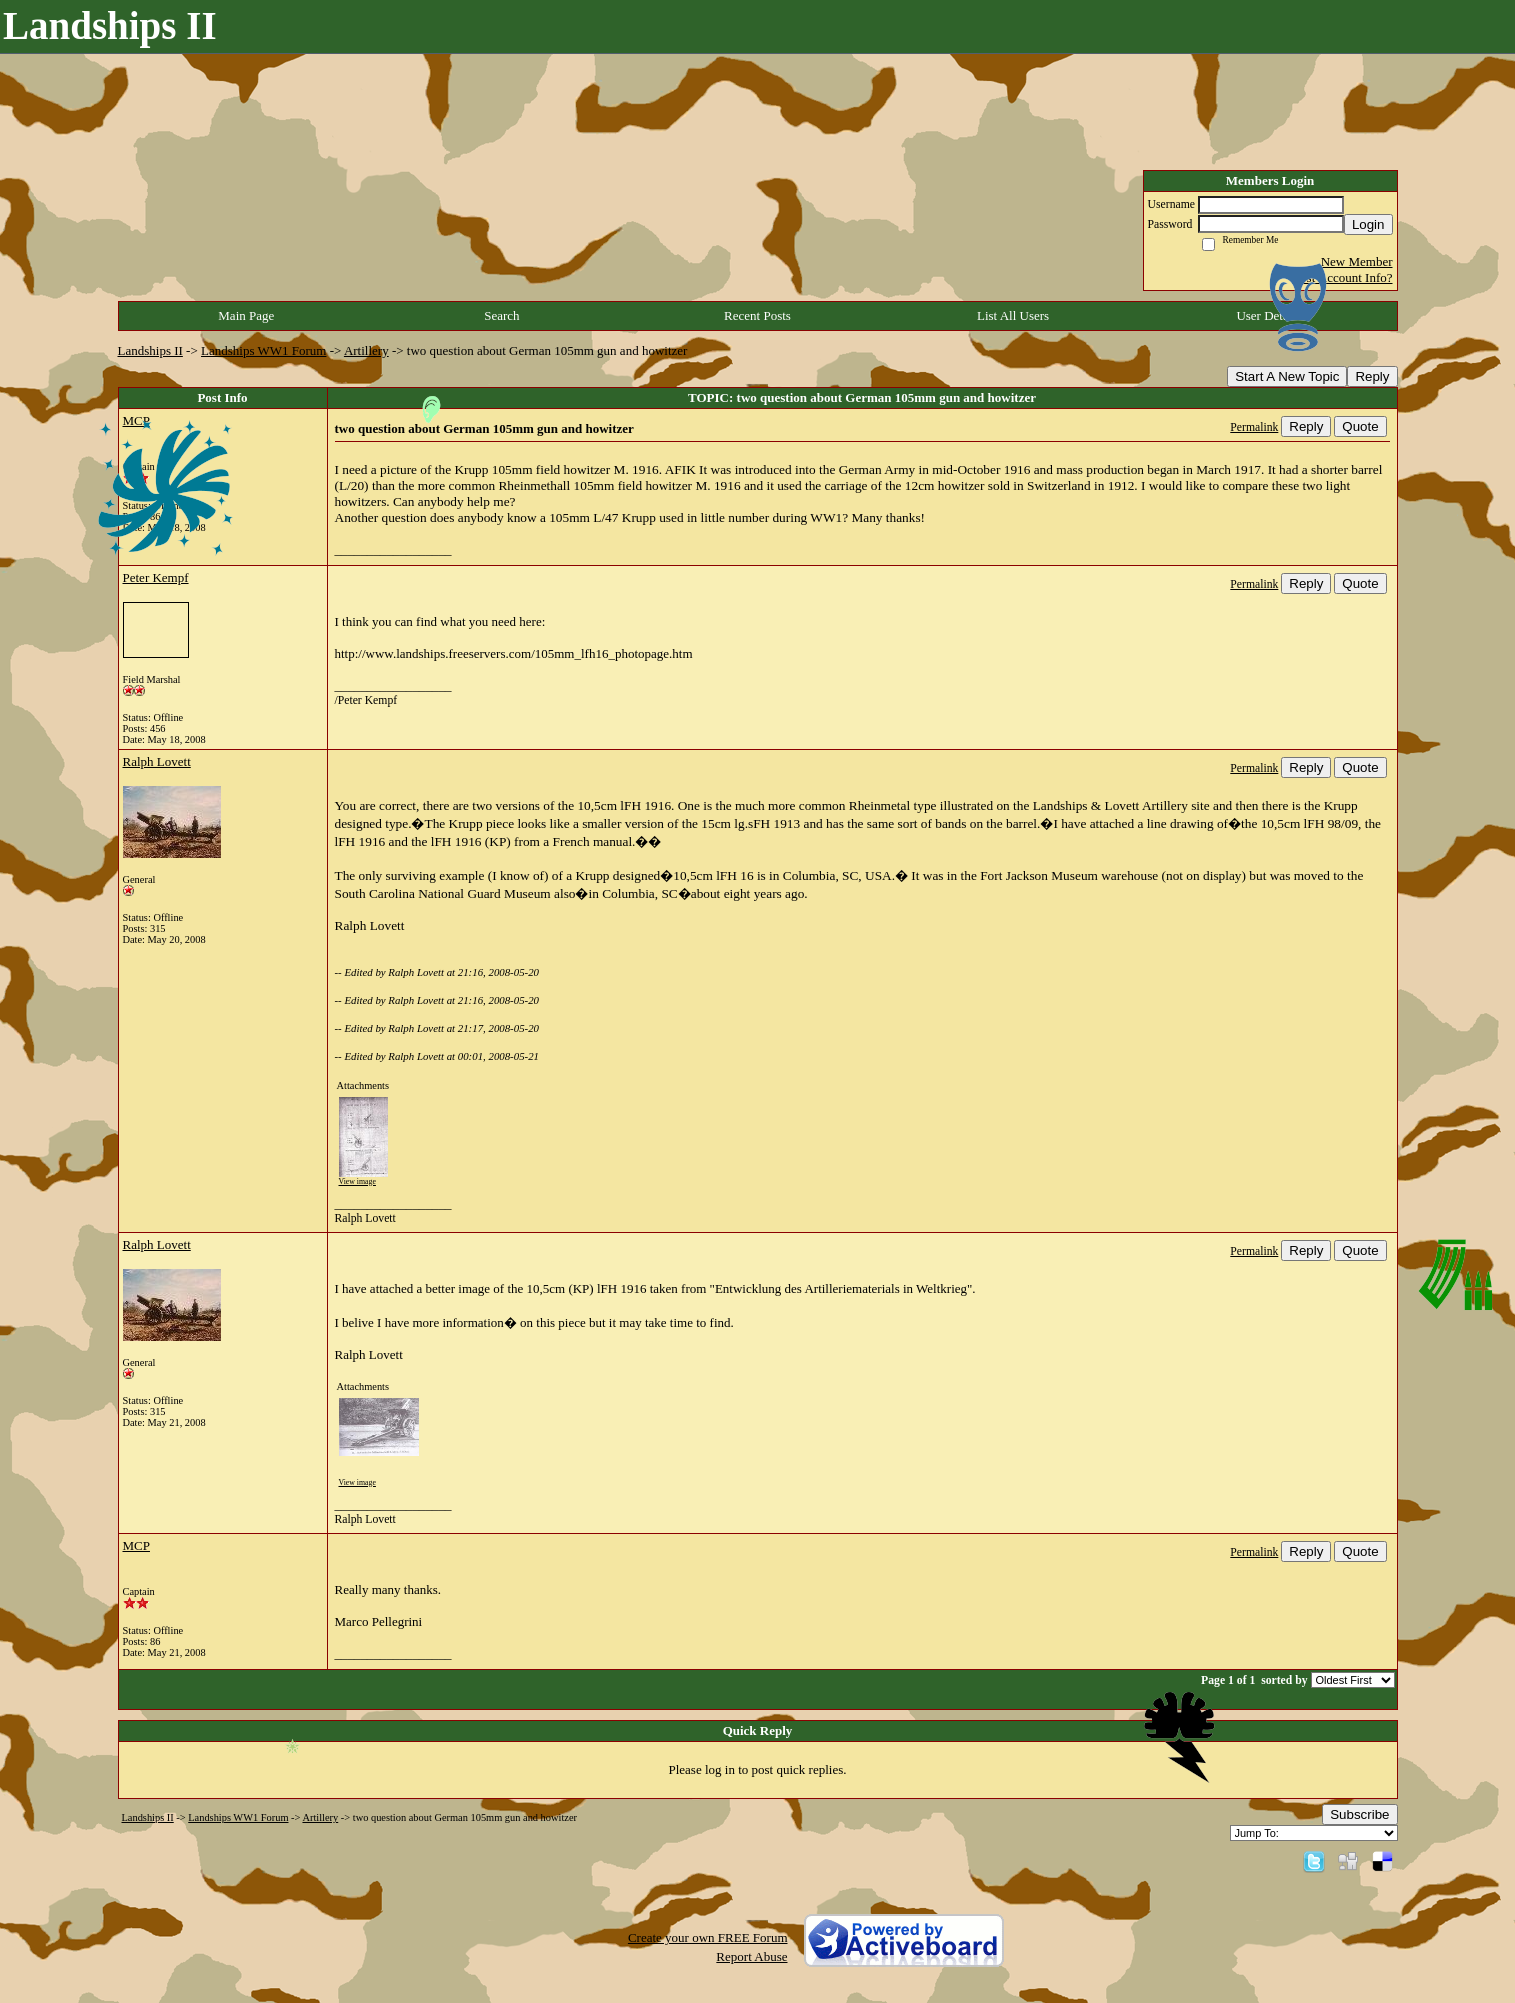 The height and width of the screenshot is (2003, 1515). I want to click on view achievements or rewards in a game, so click(292, 1746).